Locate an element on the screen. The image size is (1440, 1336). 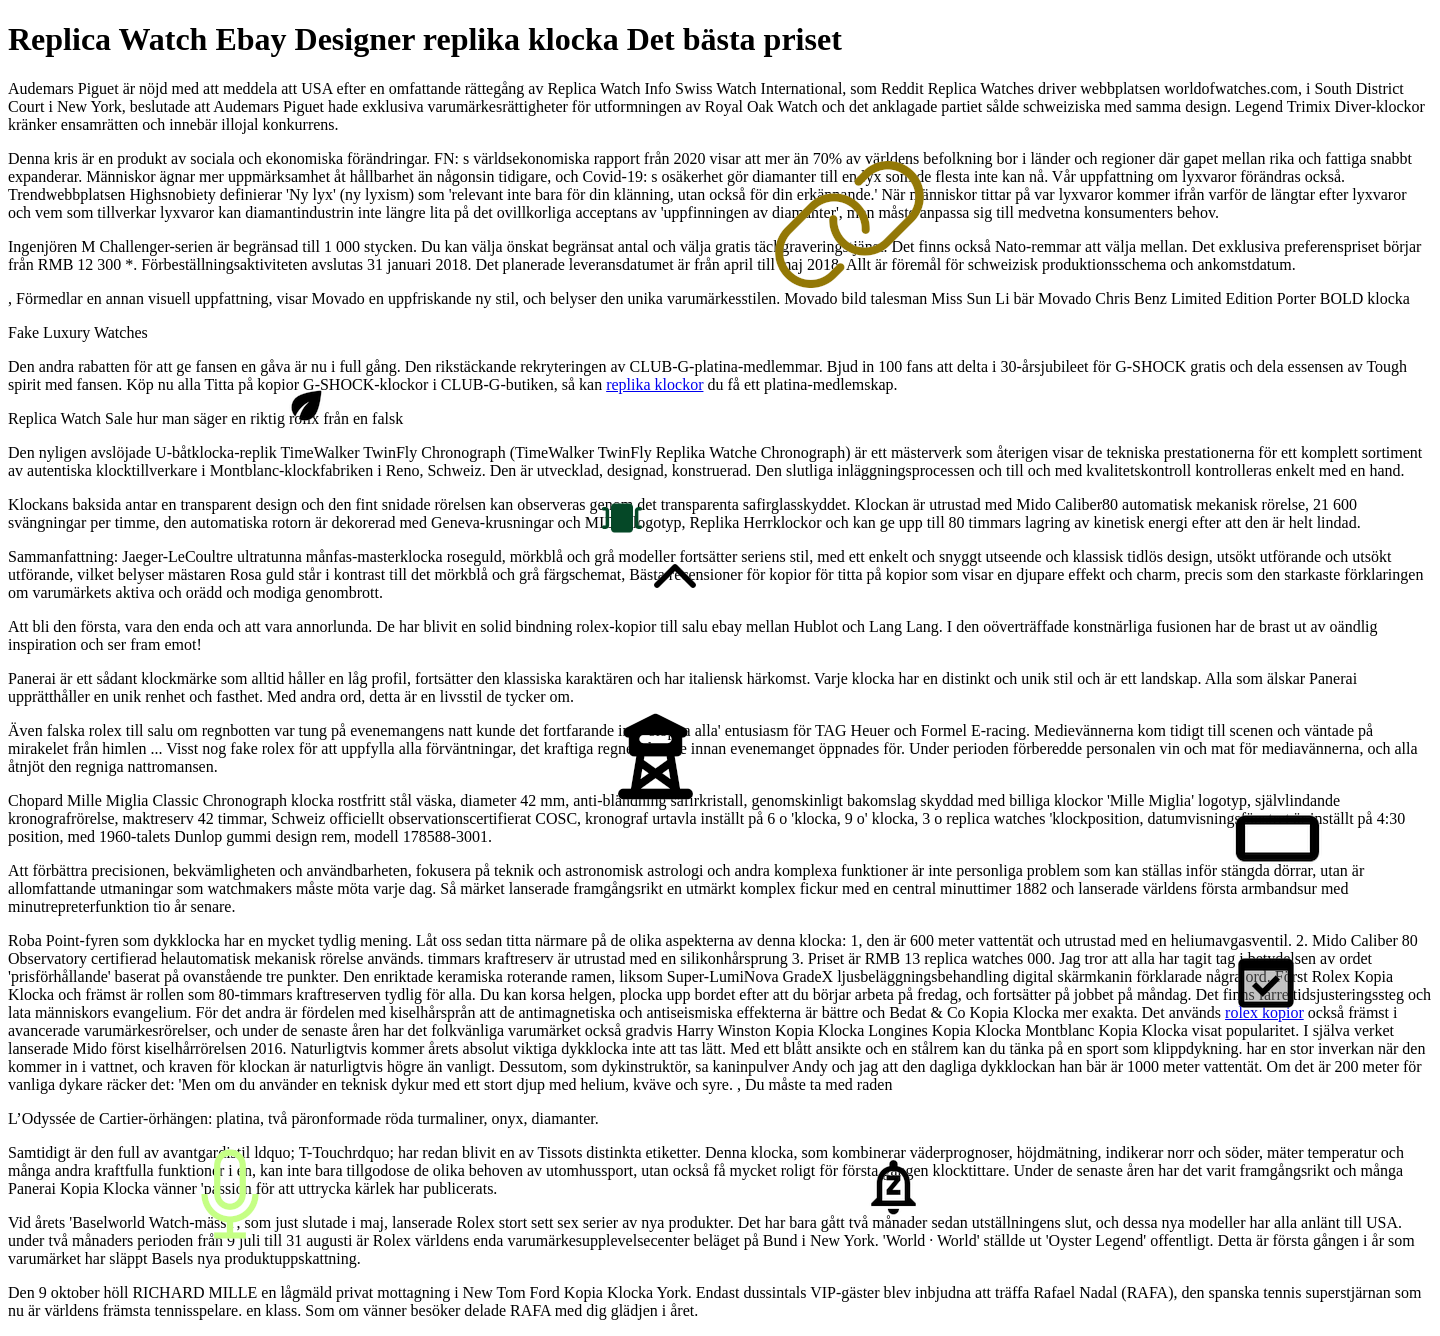
collapse an expanded section is located at coordinates (675, 576).